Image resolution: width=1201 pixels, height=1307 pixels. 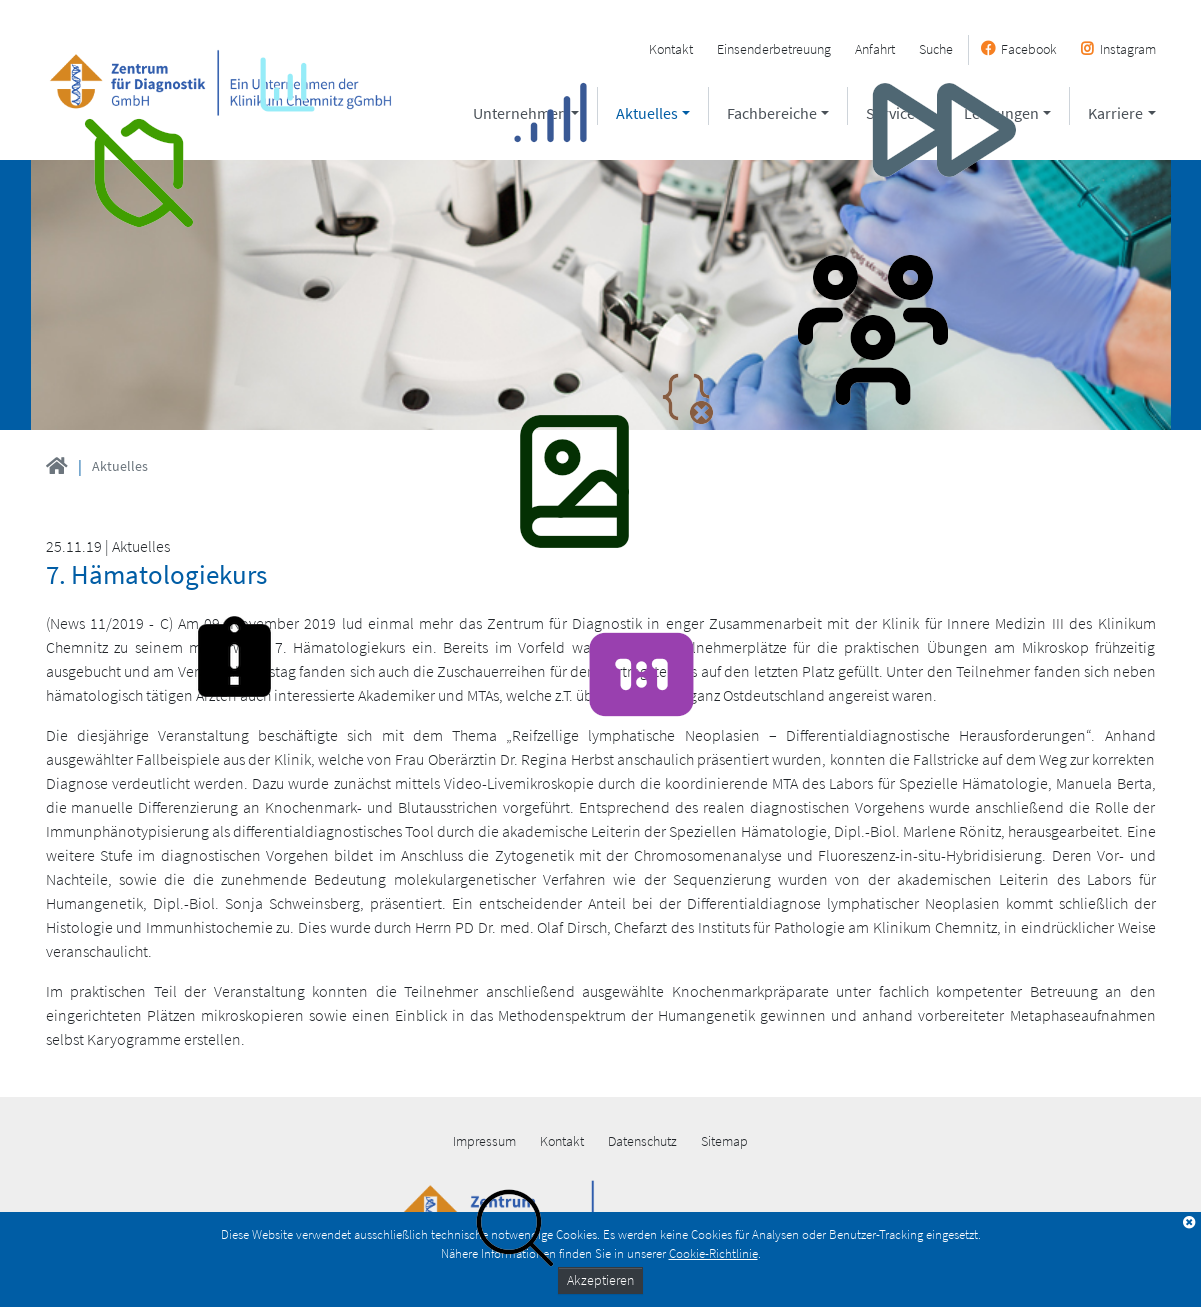 What do you see at coordinates (937, 130) in the screenshot?
I see `skip forward in media playback` at bounding box center [937, 130].